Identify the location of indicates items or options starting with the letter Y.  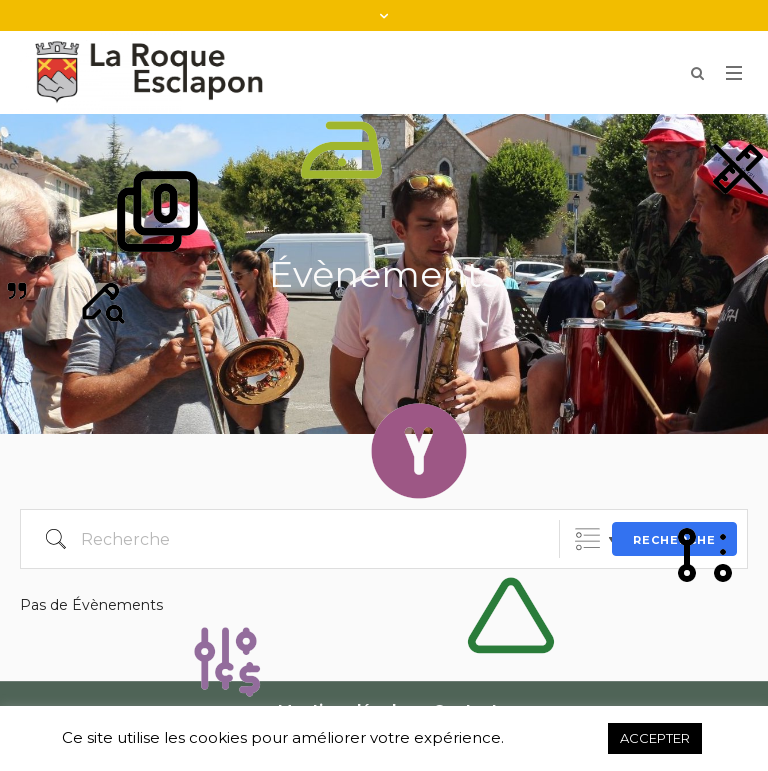
(419, 451).